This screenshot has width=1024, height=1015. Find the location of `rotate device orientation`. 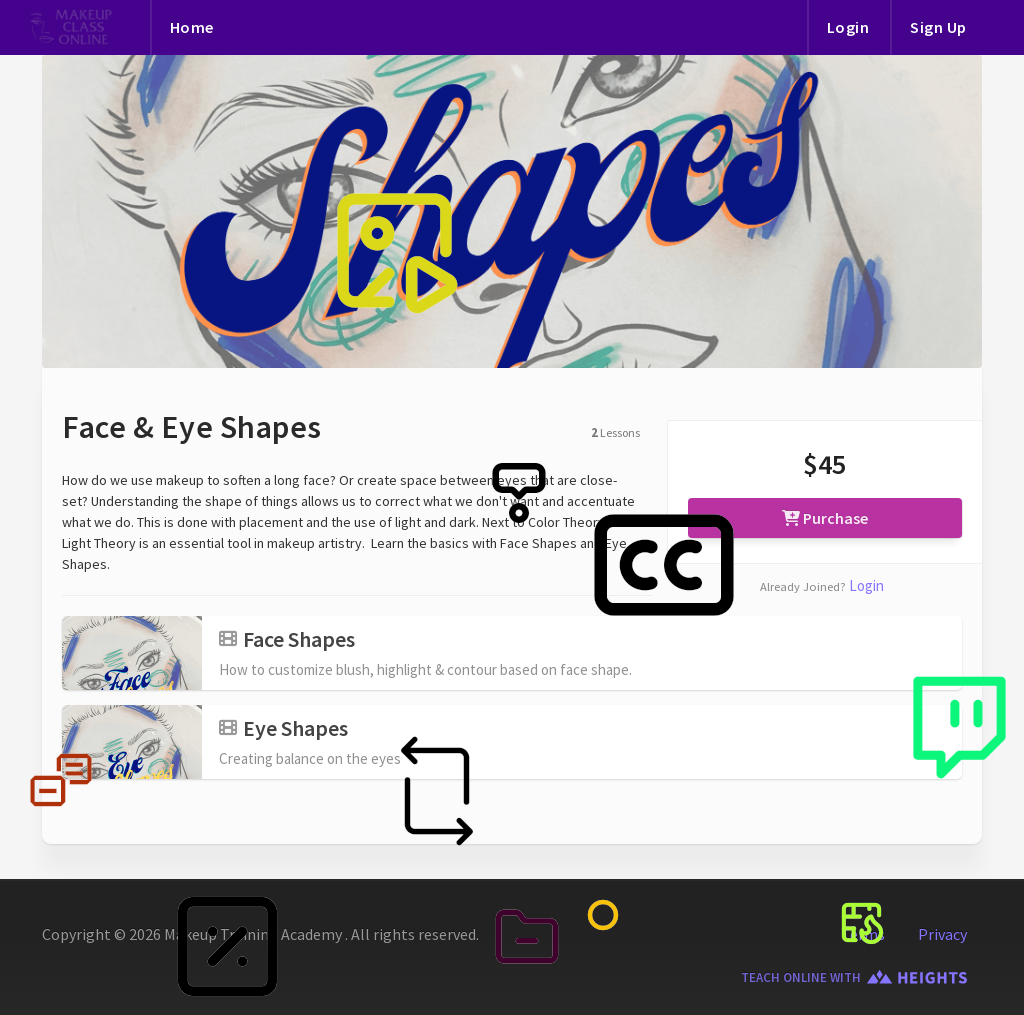

rotate device orientation is located at coordinates (437, 791).